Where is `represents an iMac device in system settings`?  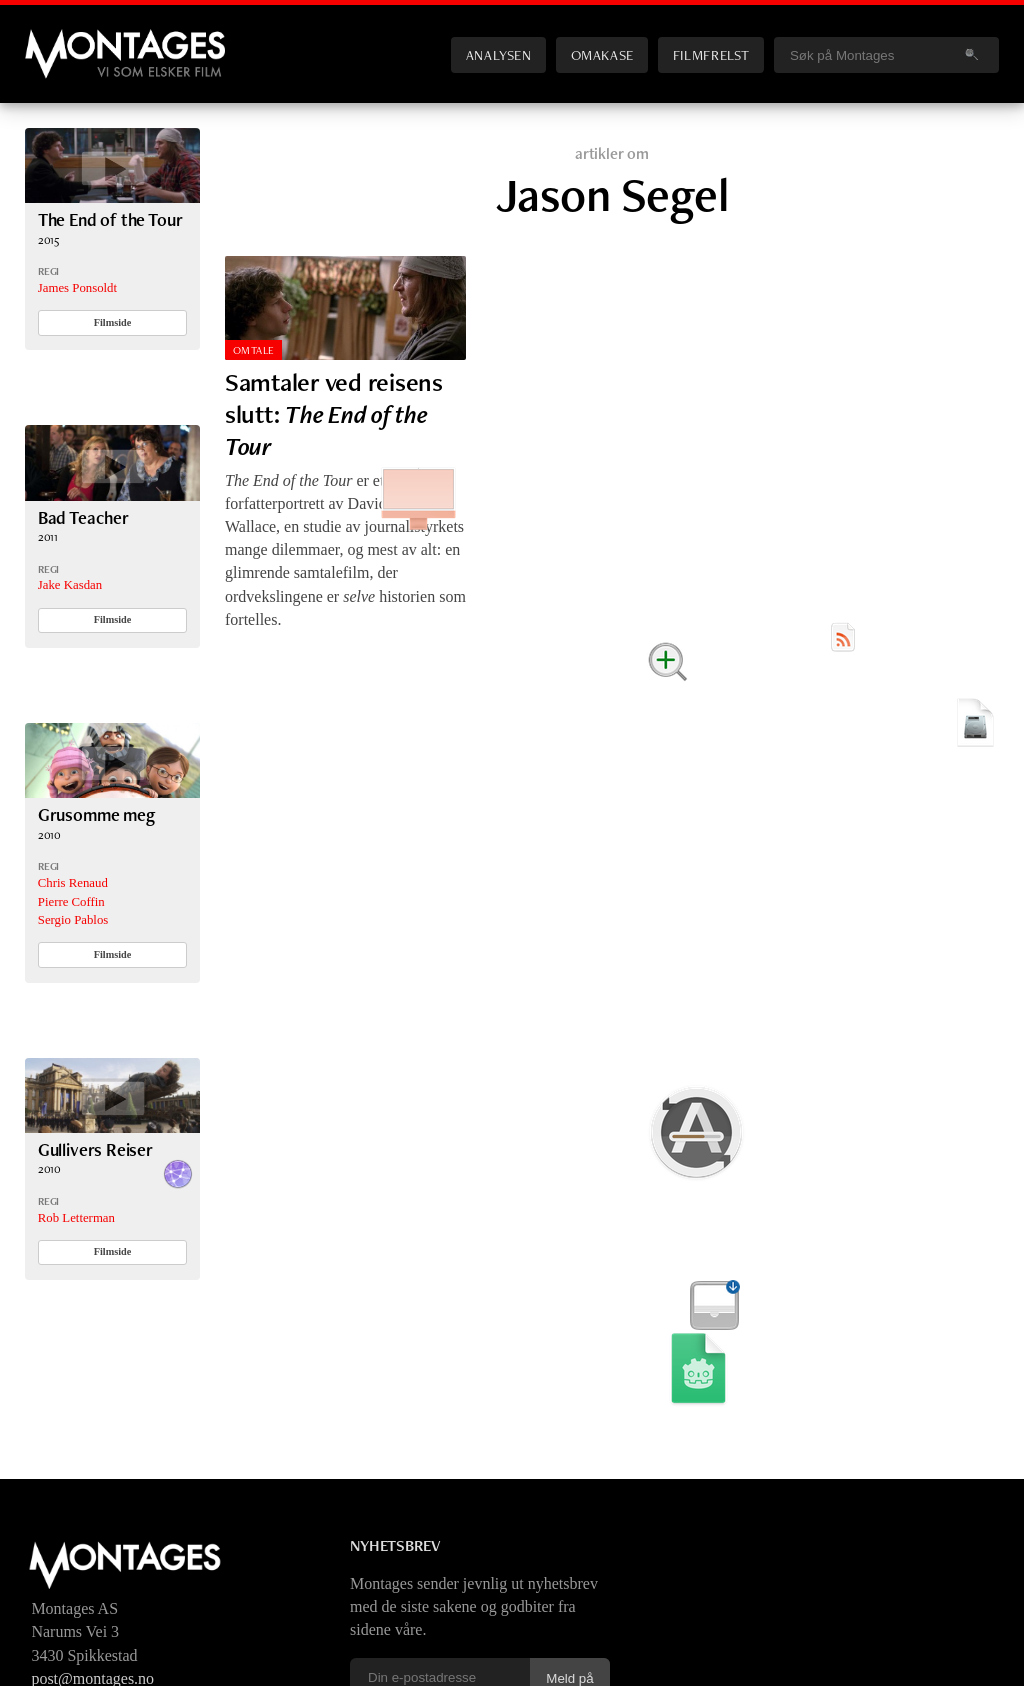 represents an iMac device in system settings is located at coordinates (418, 497).